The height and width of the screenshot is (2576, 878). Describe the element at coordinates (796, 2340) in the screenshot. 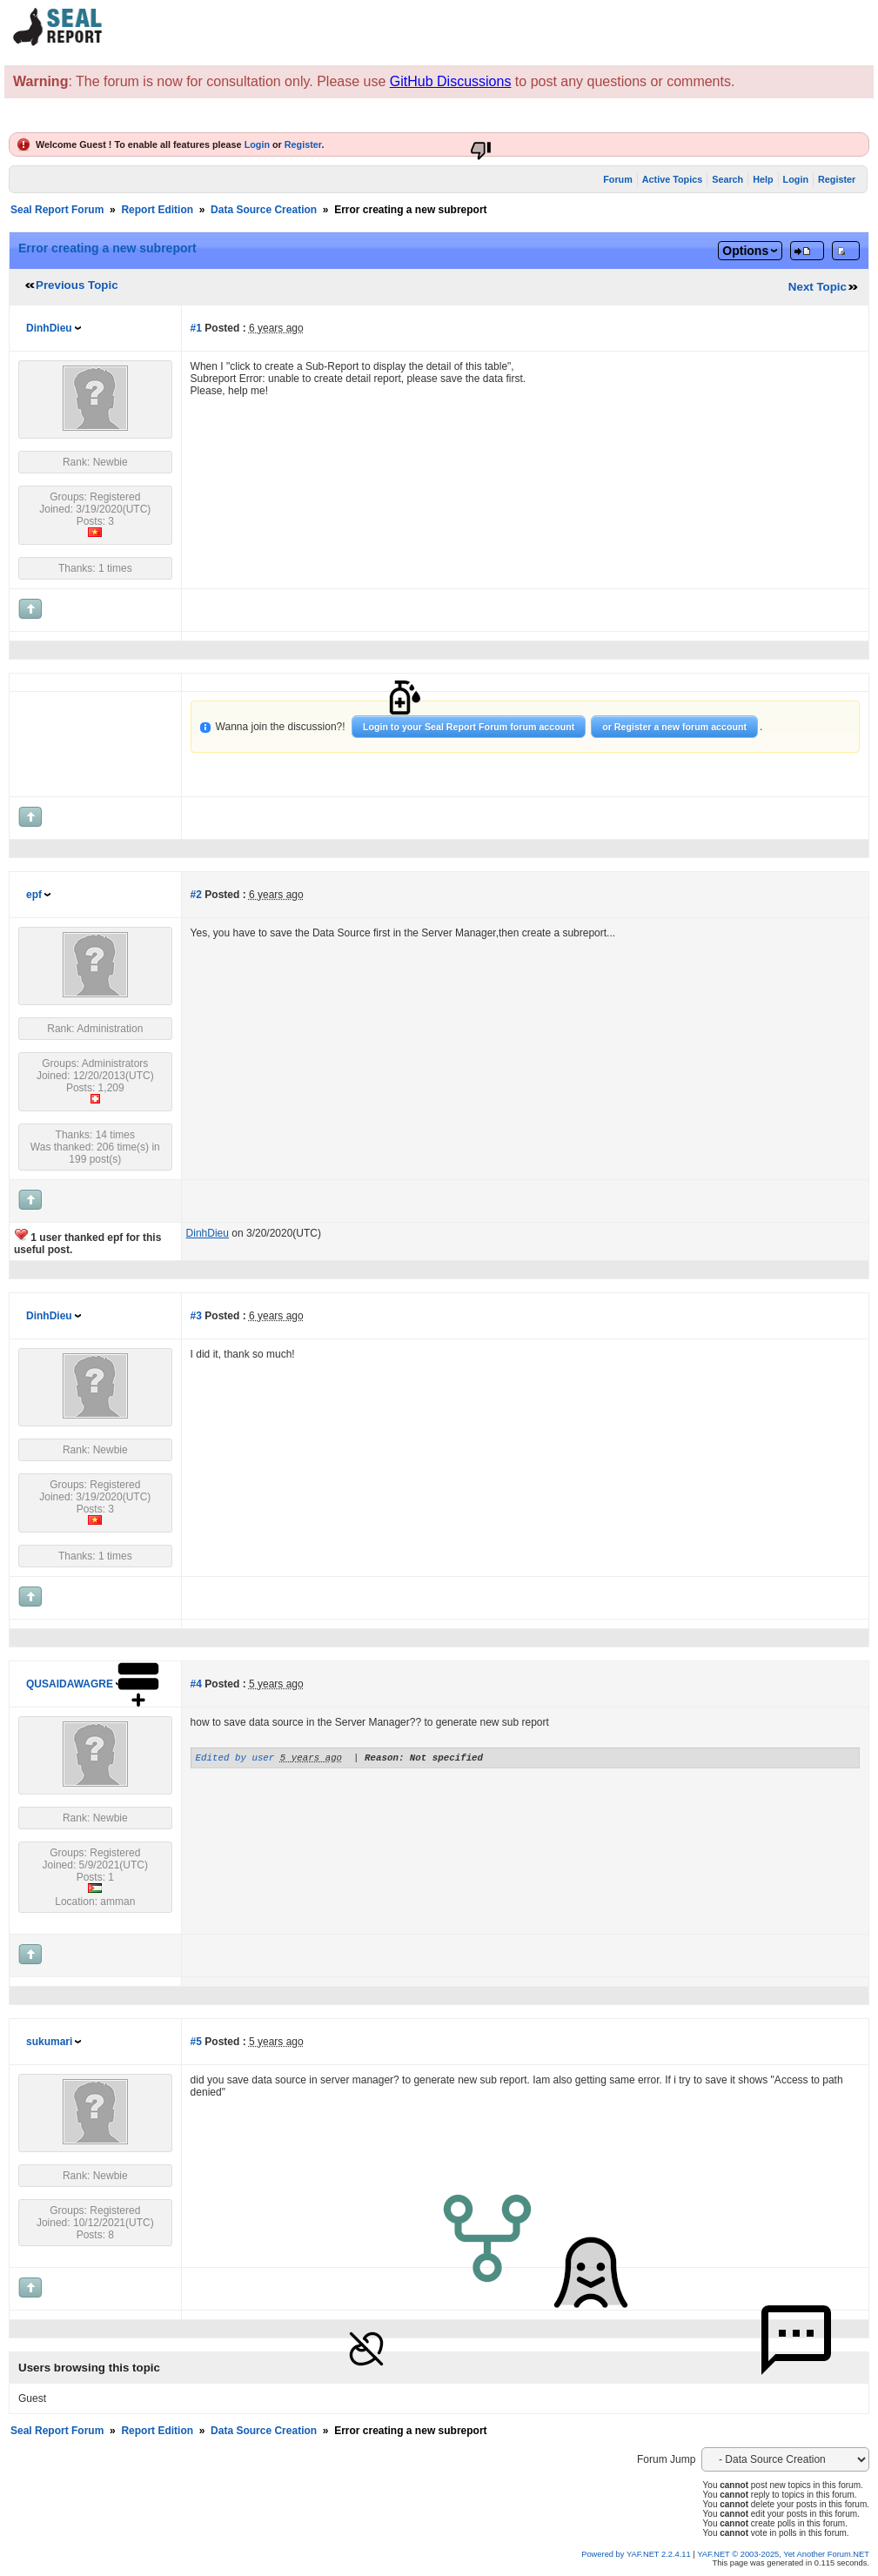

I see `open text messaging app` at that location.